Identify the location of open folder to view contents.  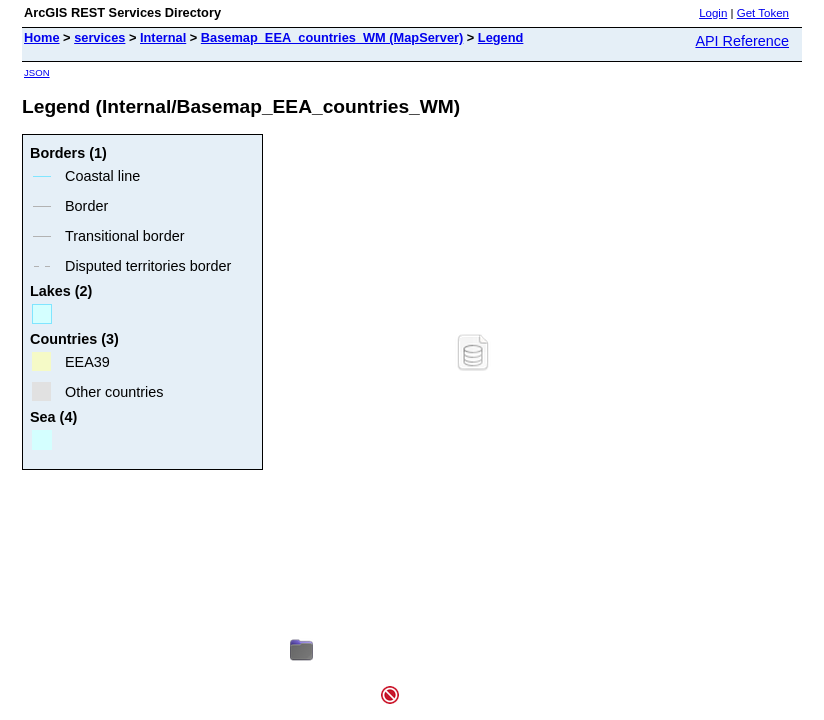
(301, 649).